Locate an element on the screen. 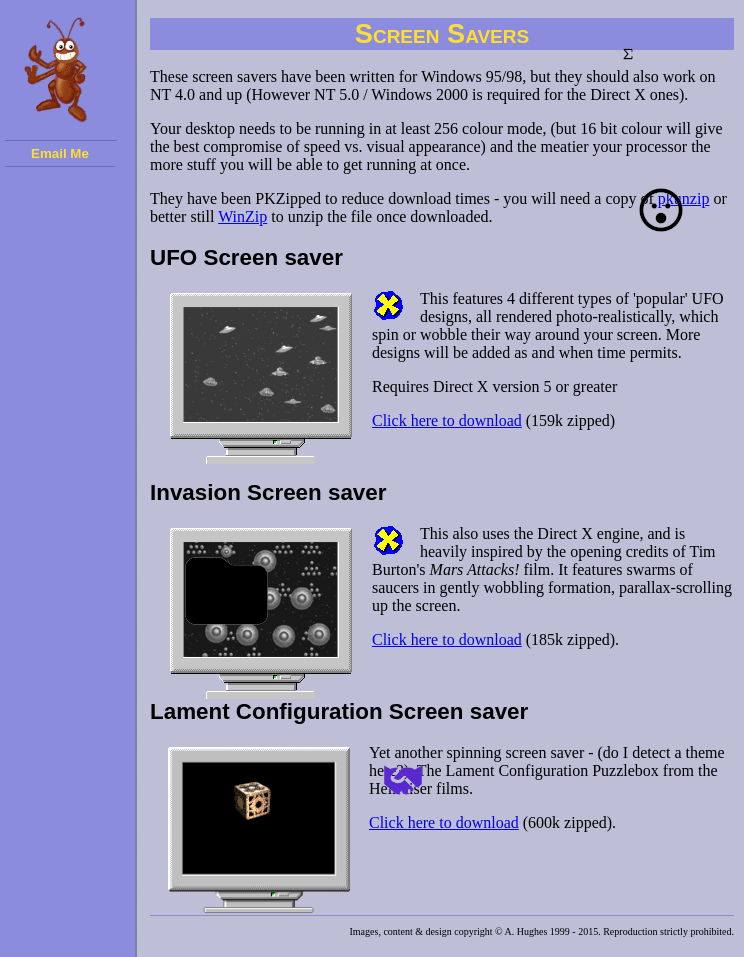  open folder to view contents is located at coordinates (226, 593).